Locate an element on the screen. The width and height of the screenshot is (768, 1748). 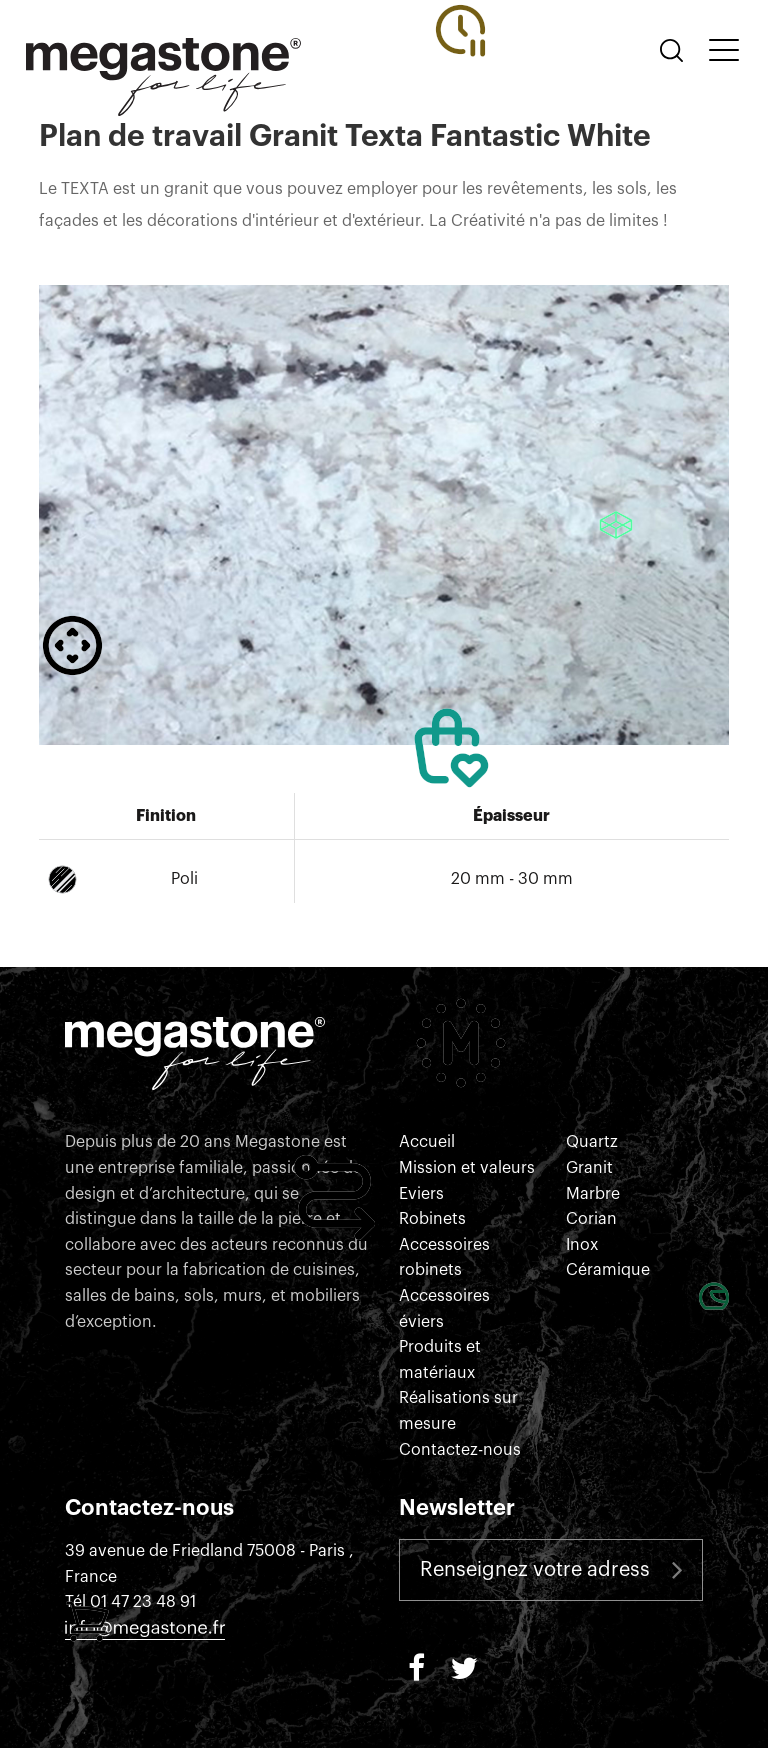
view your shopping cart is located at coordinates (87, 1621).